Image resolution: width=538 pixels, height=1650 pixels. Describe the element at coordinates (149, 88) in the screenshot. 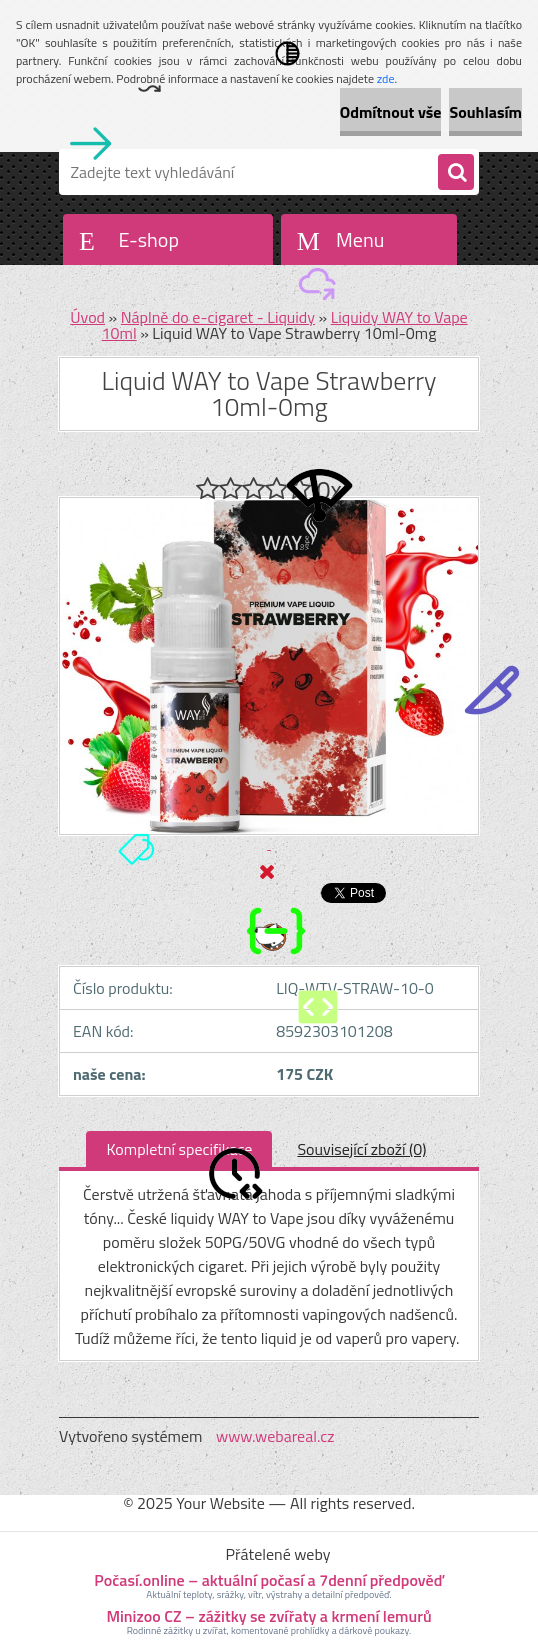

I see `indicates a flowing or wave-like transition downward` at that location.